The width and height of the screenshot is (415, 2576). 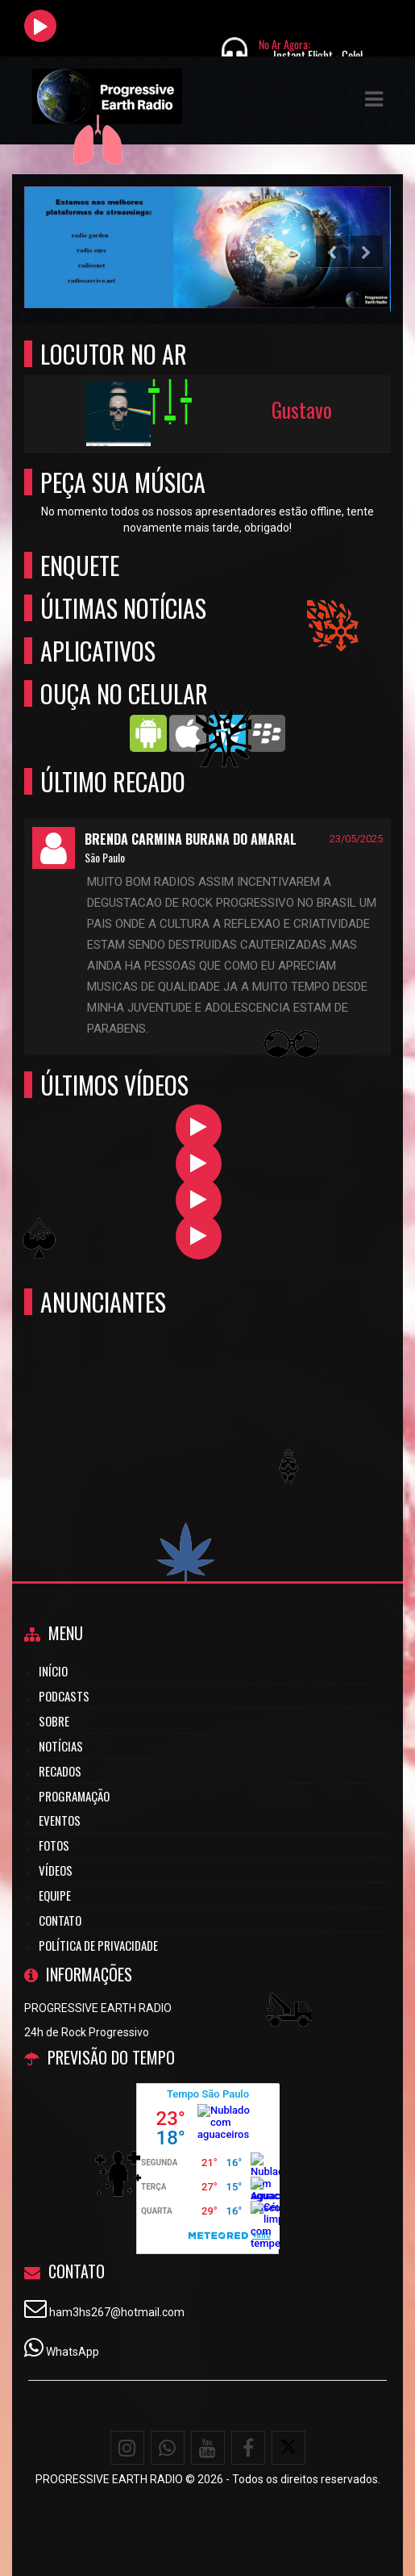 I want to click on cast ice or frost spell, so click(x=333, y=626).